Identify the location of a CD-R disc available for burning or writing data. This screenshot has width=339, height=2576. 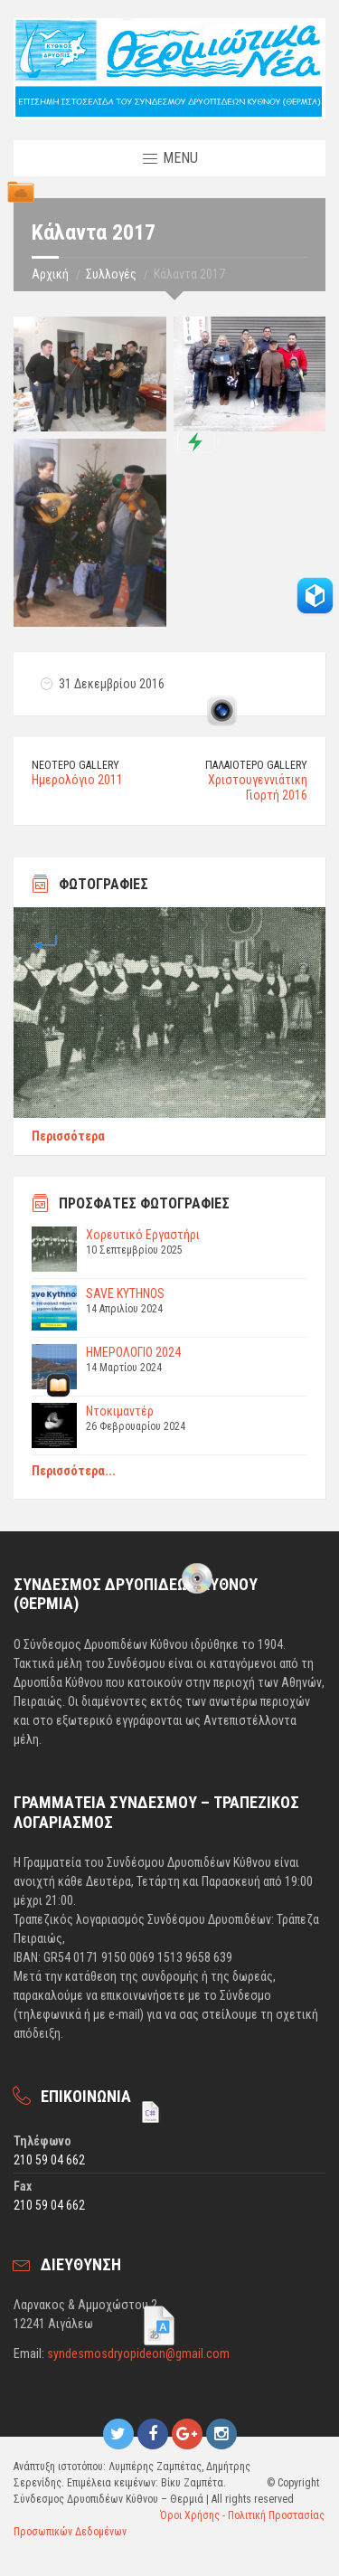
(197, 1578).